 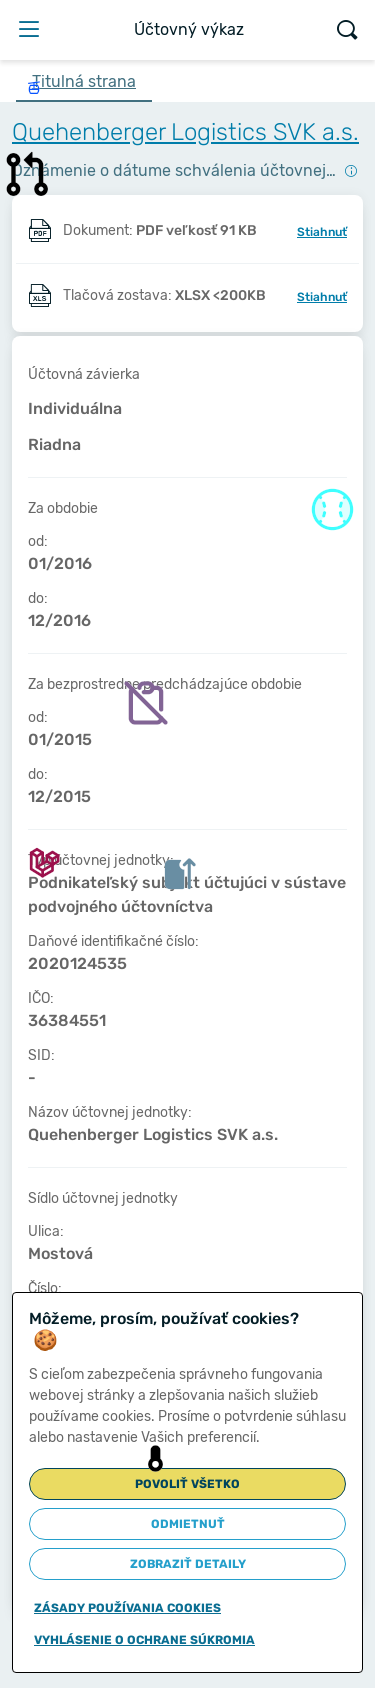 What do you see at coordinates (26, 174) in the screenshot?
I see `create or view a git pull request` at bounding box center [26, 174].